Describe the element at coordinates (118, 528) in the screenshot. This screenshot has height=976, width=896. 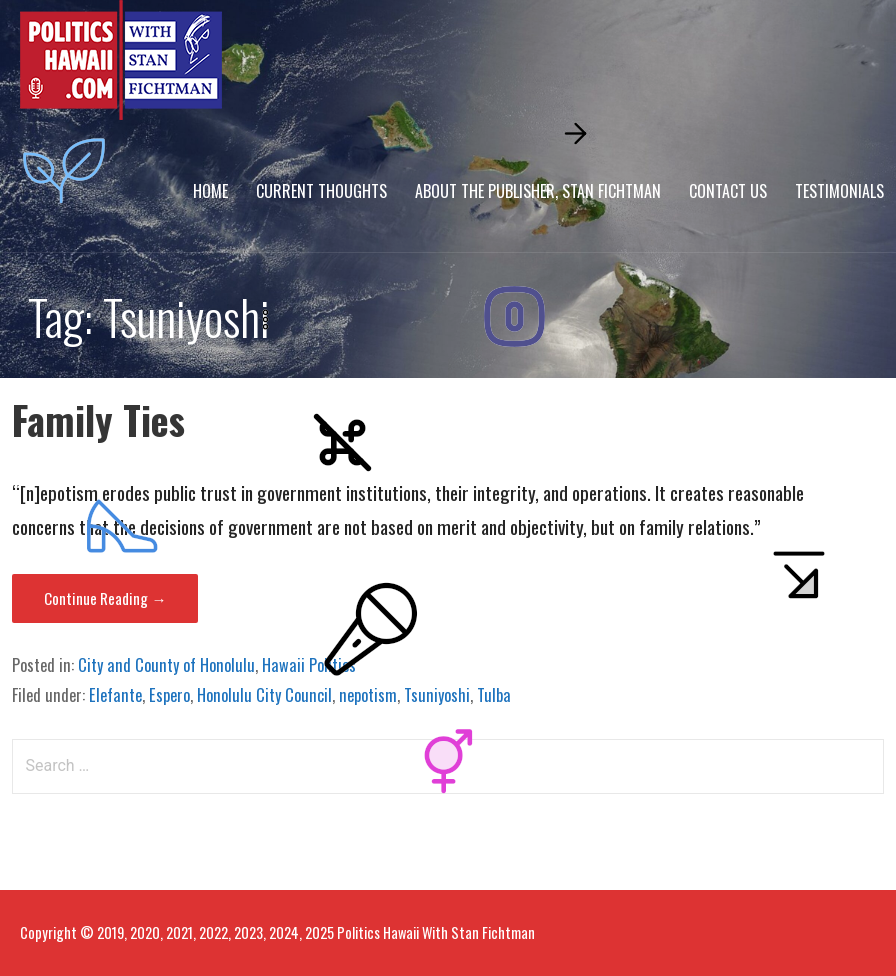
I see `browse women's footwear category` at that location.